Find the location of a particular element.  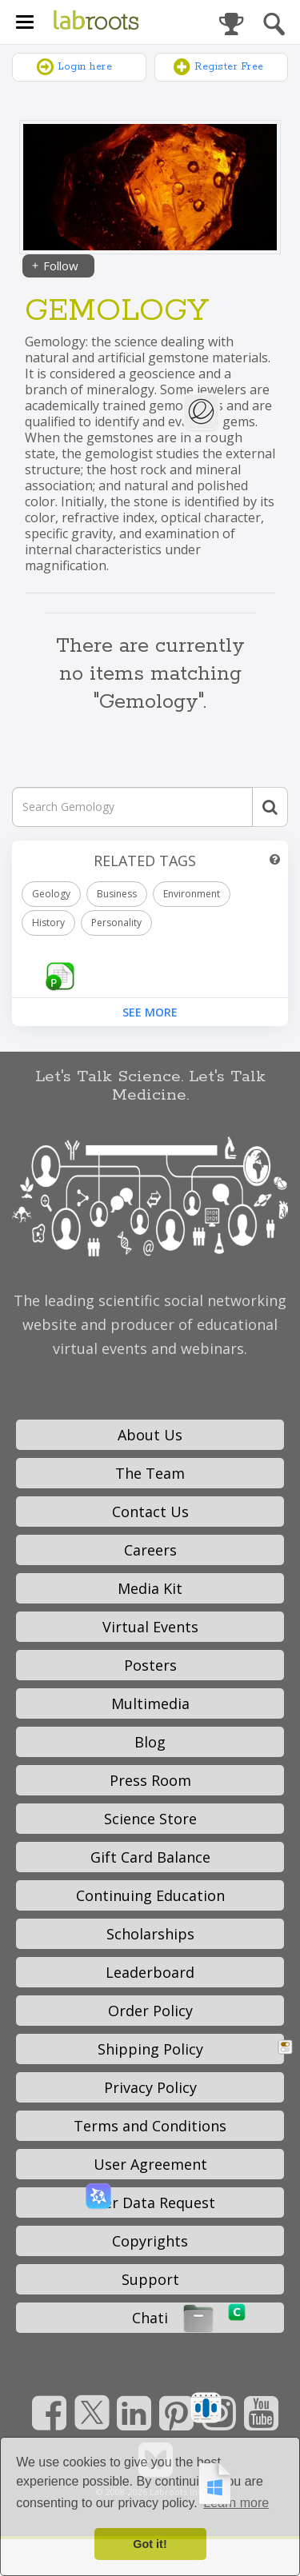

open FreeOffice PlanMaker spreadsheet application is located at coordinates (60, 976).